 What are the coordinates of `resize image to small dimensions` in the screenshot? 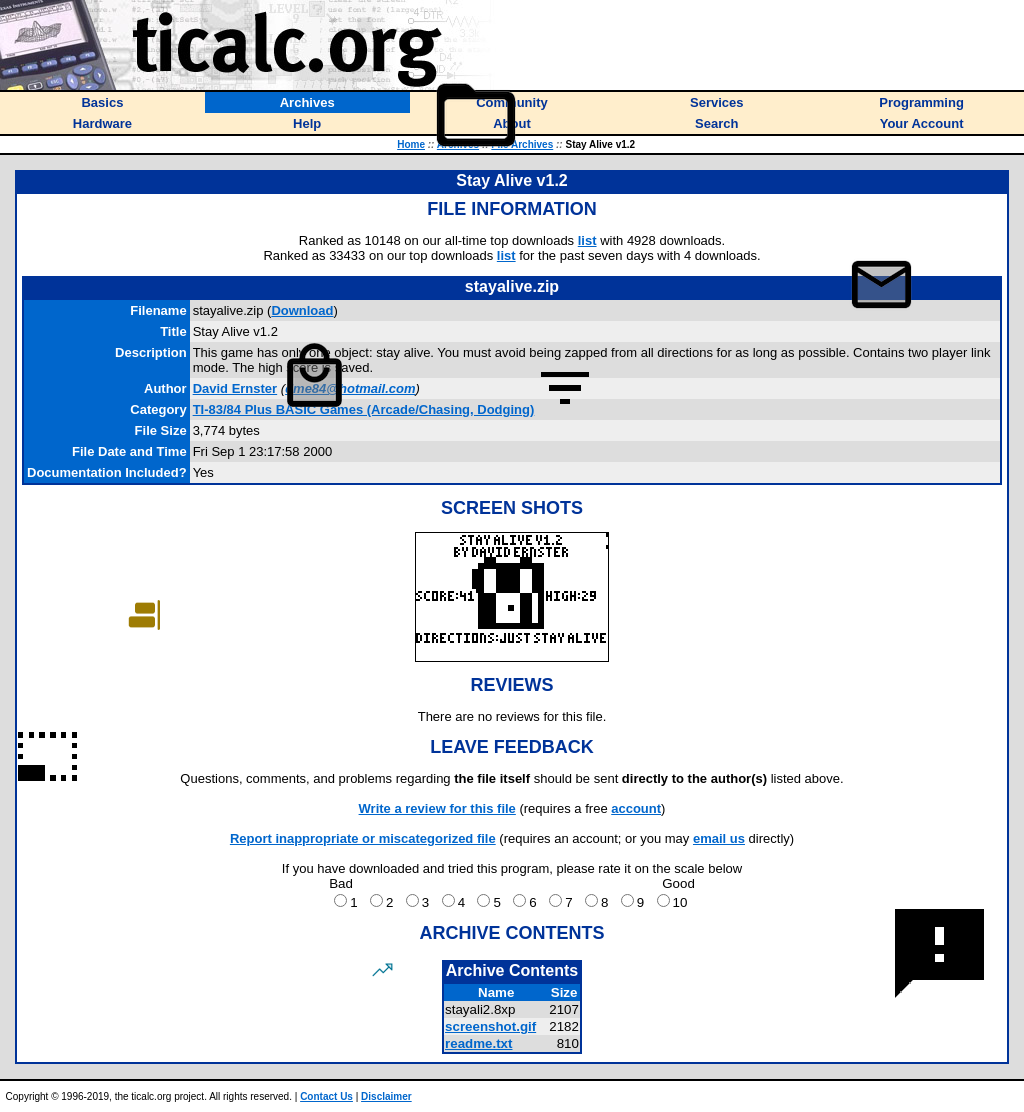 It's located at (47, 756).